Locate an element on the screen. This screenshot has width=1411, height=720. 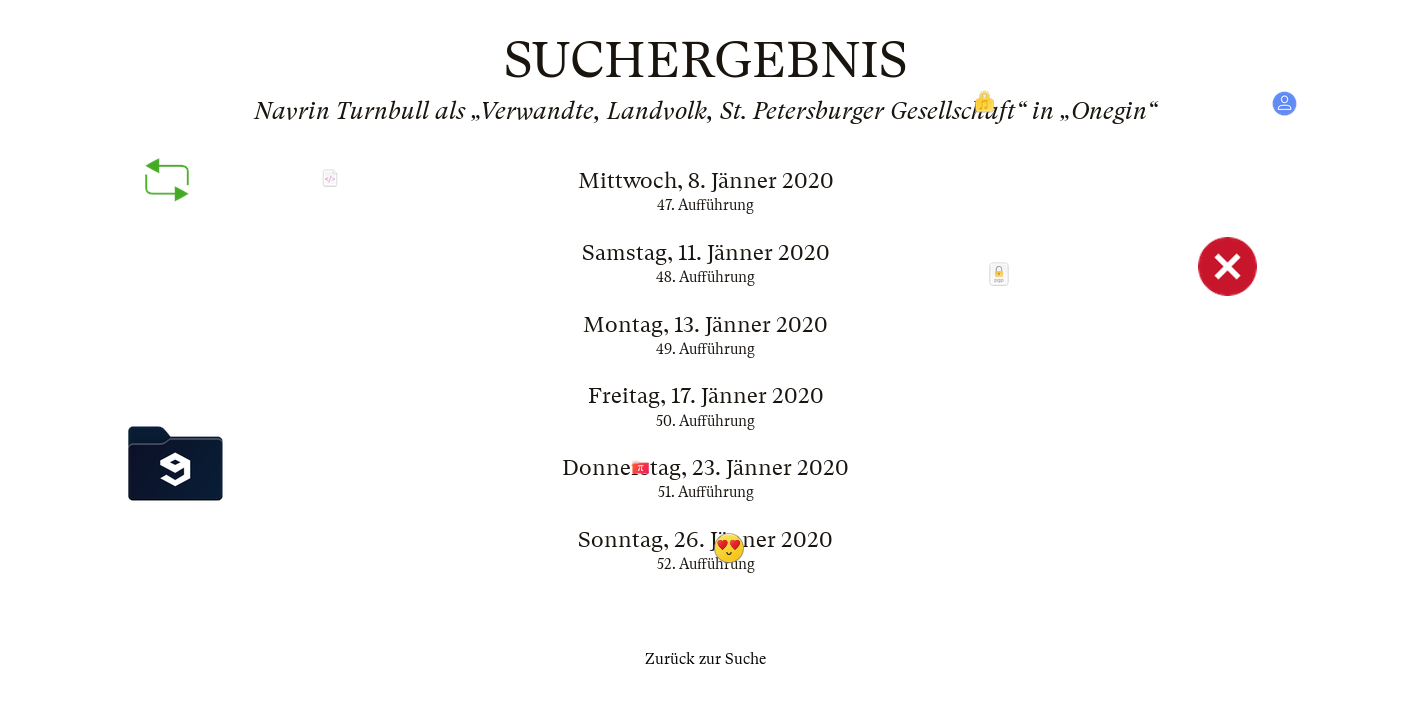
open EarTag music tagging application is located at coordinates (984, 101).